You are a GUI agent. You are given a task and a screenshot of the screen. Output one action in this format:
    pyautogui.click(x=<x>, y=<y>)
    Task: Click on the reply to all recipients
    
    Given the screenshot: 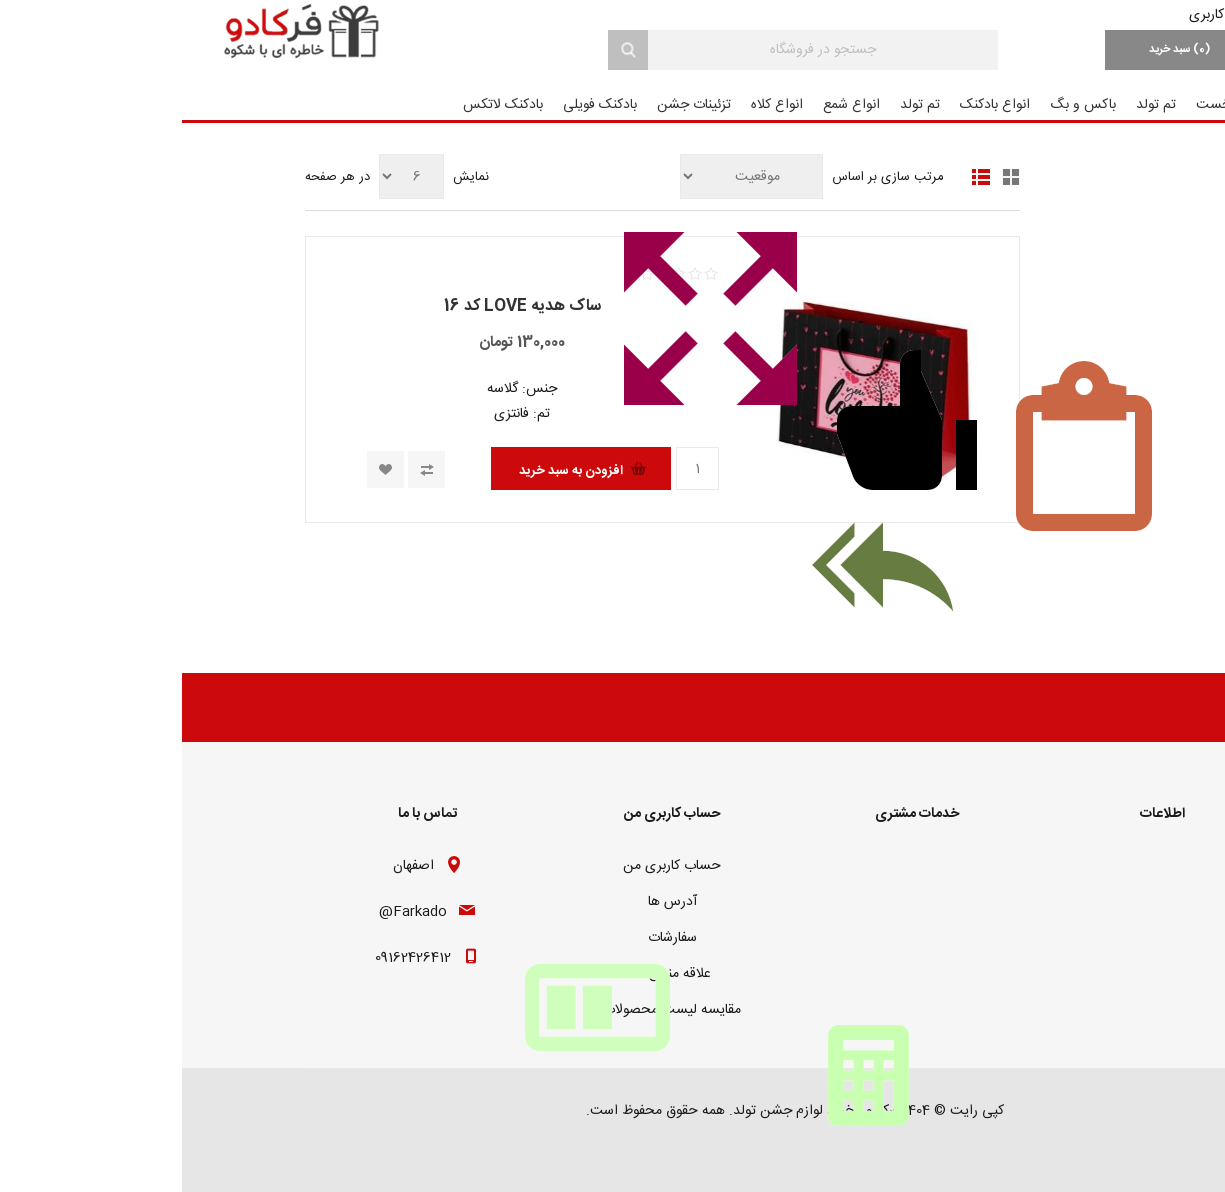 What is the action you would take?
    pyautogui.click(x=883, y=565)
    